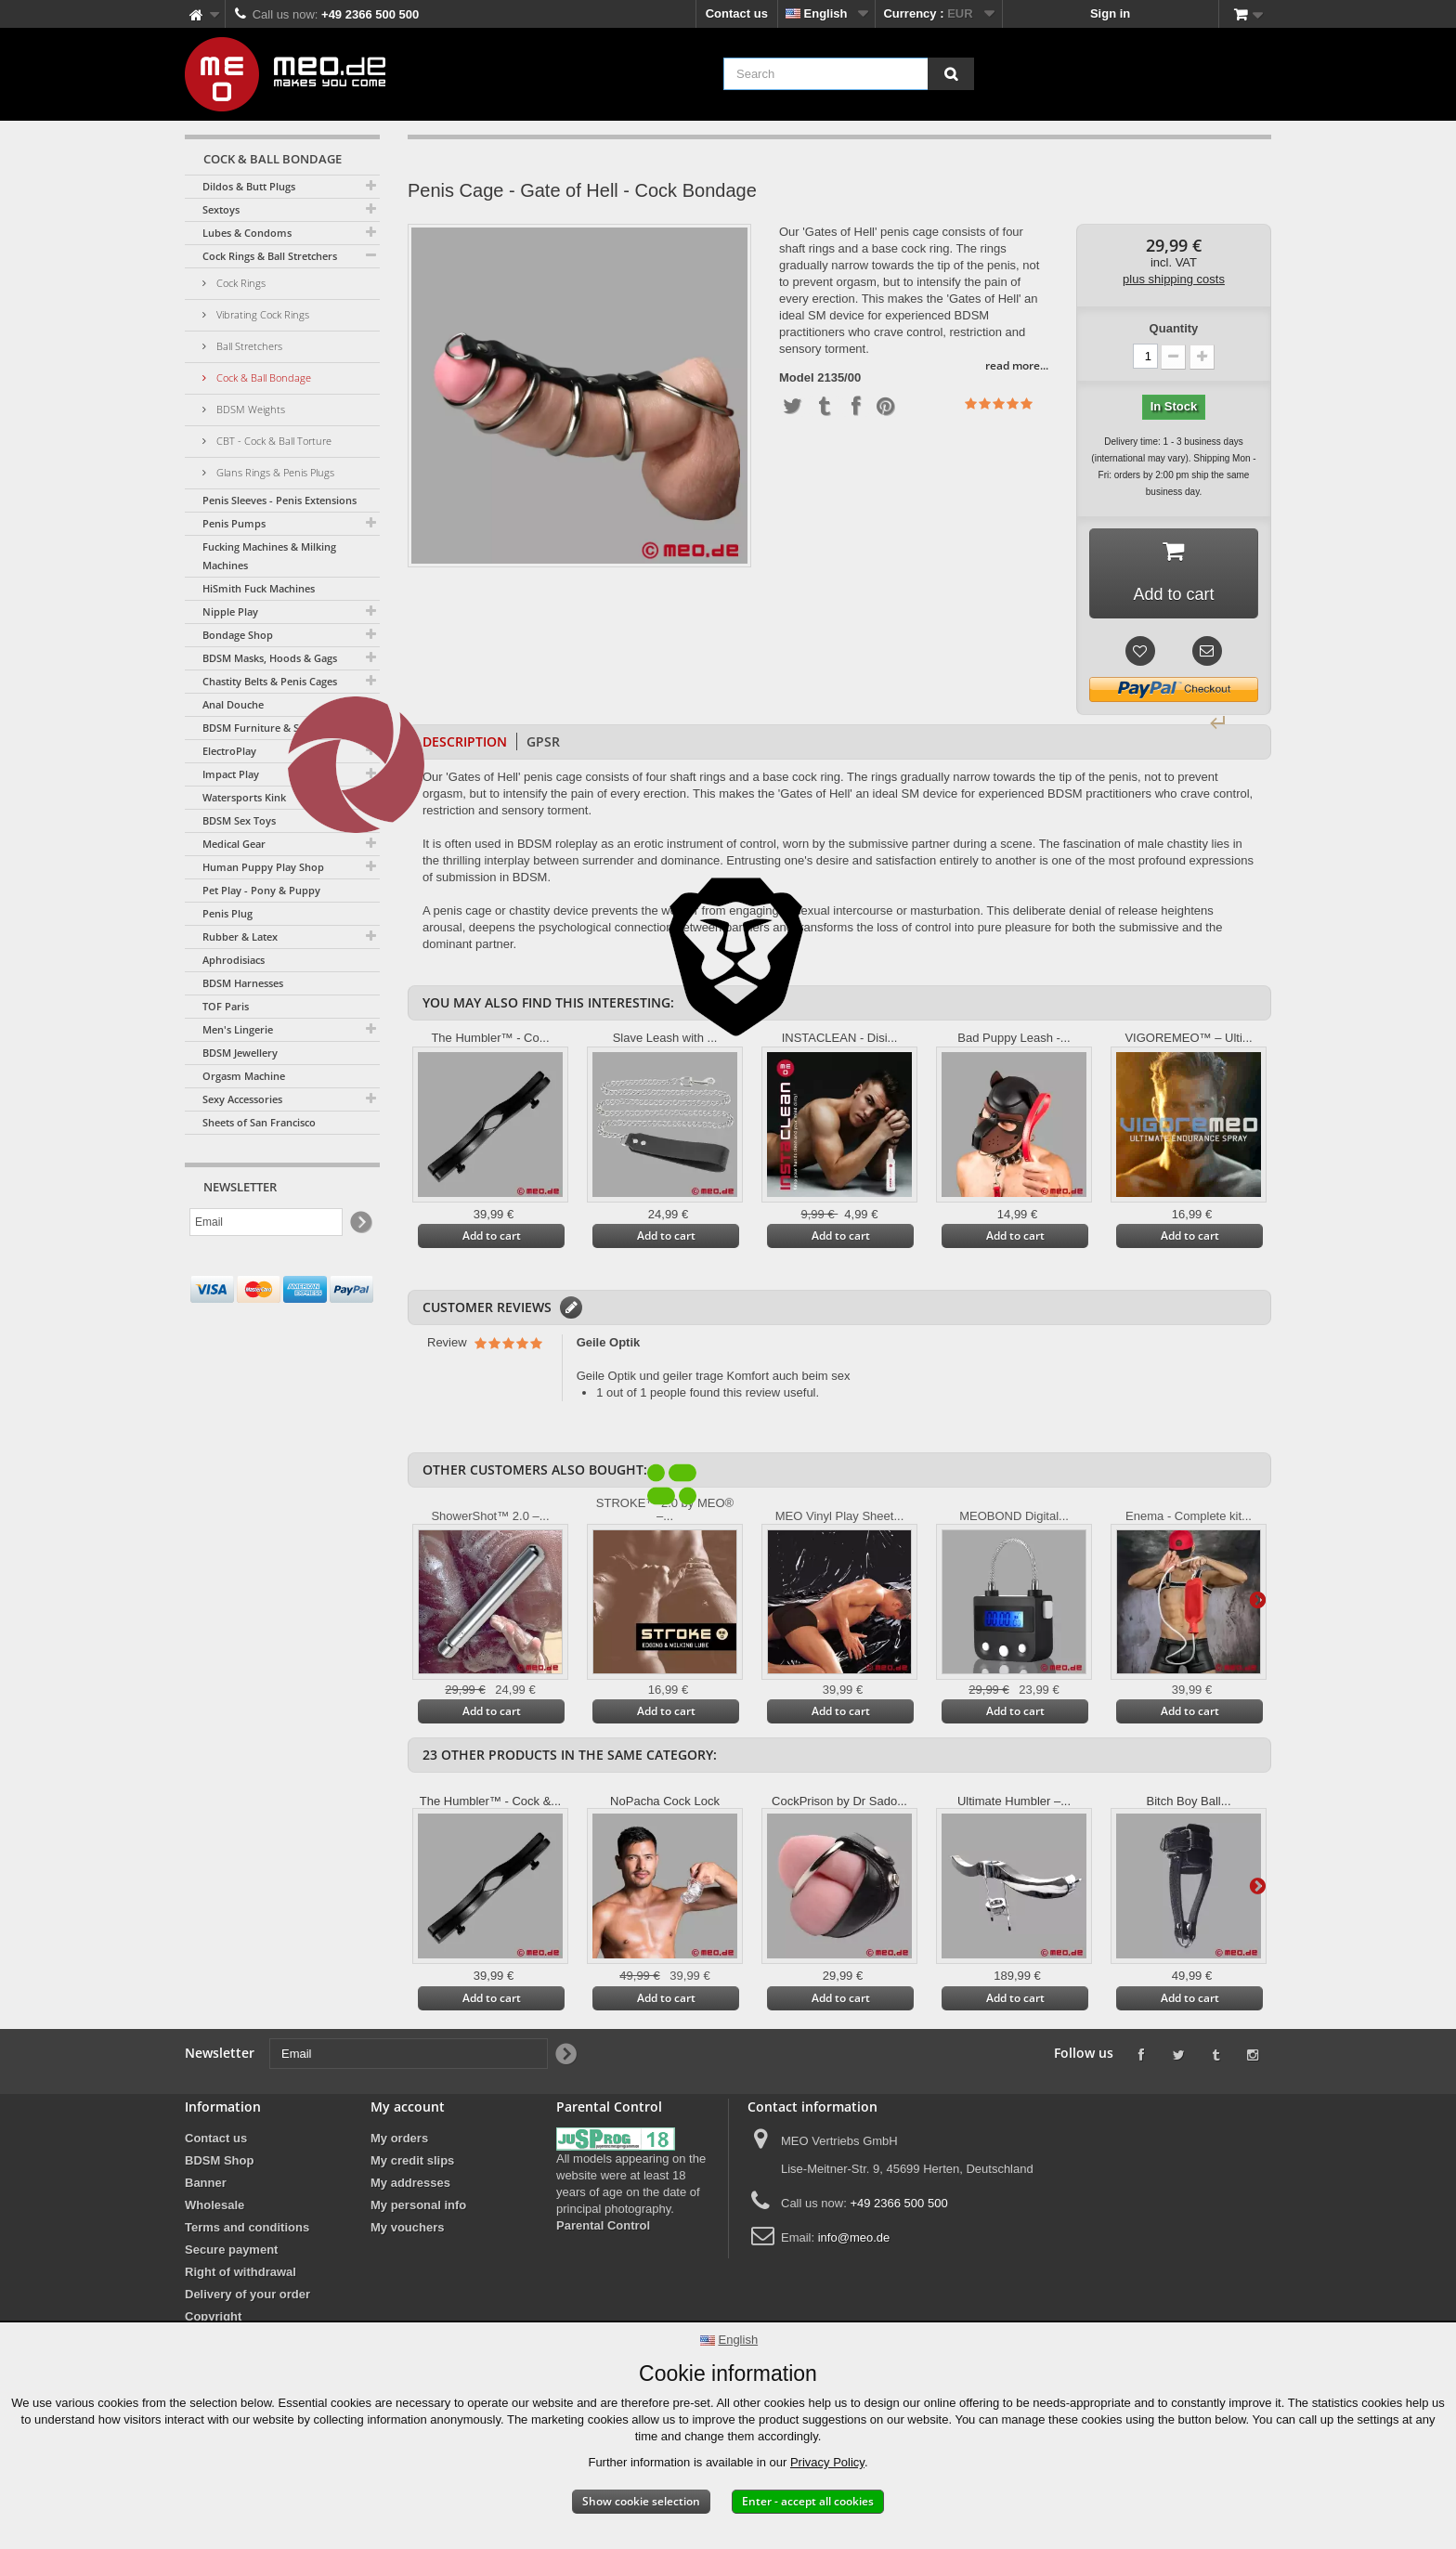 The height and width of the screenshot is (2549, 1456). Describe the element at coordinates (1218, 722) in the screenshot. I see `return or go back to previous step` at that location.